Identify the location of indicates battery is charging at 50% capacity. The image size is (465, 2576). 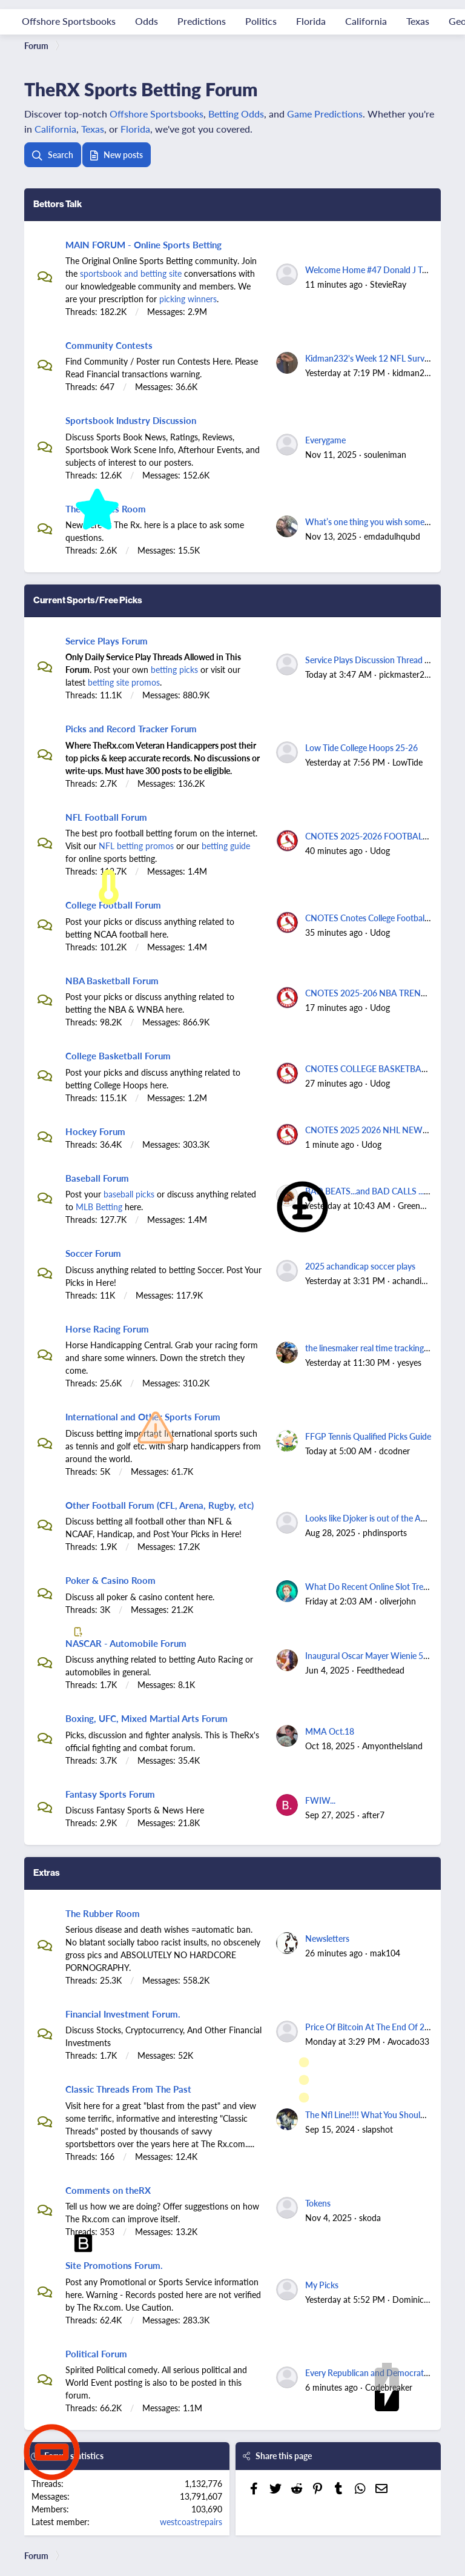
(387, 2387).